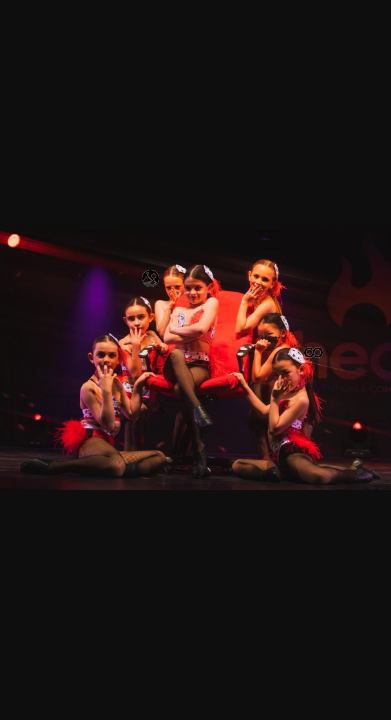 This screenshot has height=720, width=391. What do you see at coordinates (150, 278) in the screenshot?
I see `open decentraland metaverse platform` at bounding box center [150, 278].